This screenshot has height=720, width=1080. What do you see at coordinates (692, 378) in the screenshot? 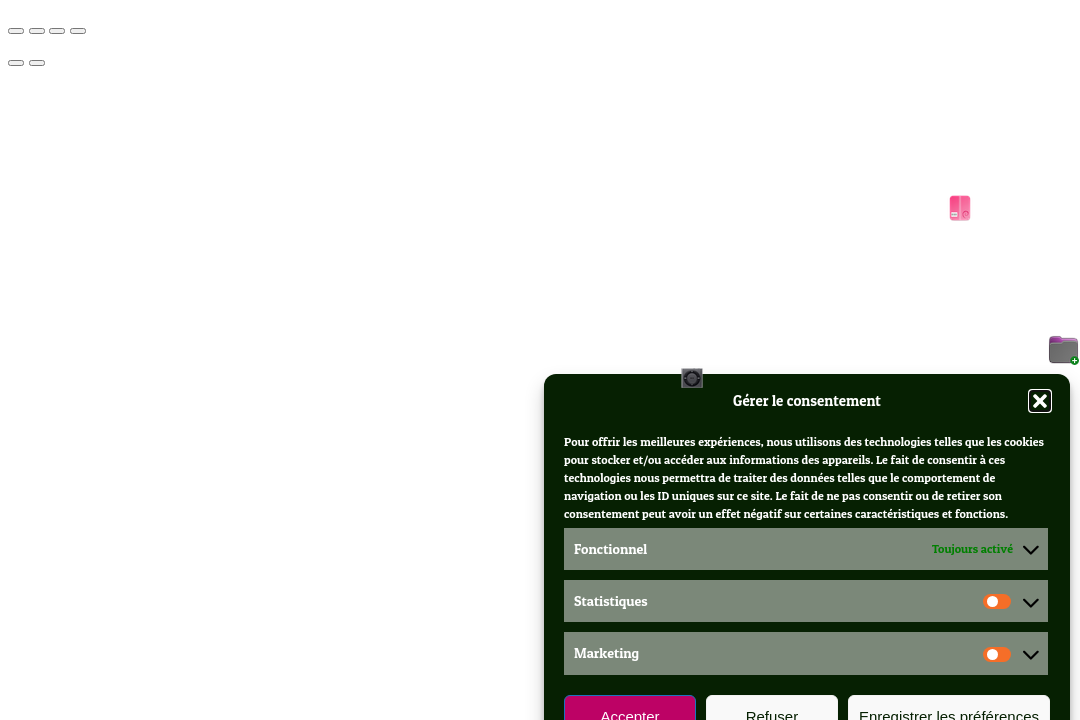
I see `manage your connected iPod shuffle device` at bounding box center [692, 378].